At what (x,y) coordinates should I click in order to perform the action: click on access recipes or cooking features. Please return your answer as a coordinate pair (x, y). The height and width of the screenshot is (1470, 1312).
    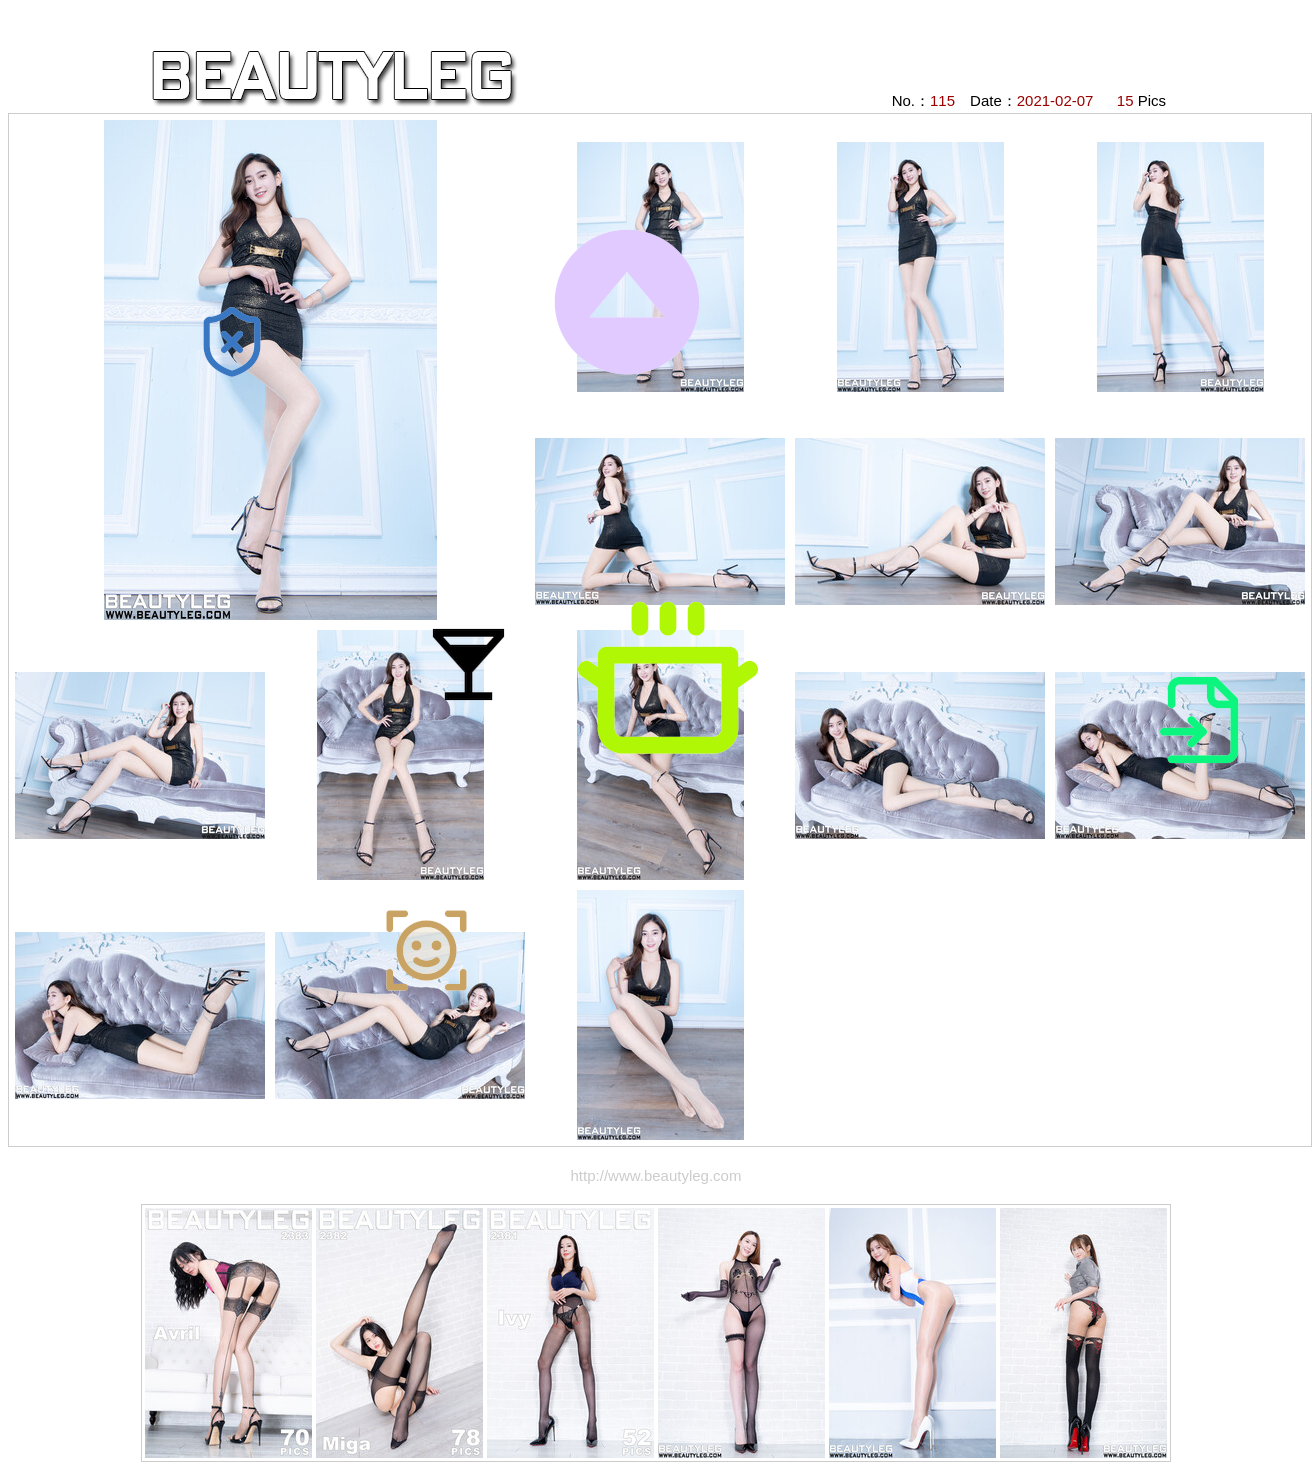
    Looking at the image, I should click on (668, 689).